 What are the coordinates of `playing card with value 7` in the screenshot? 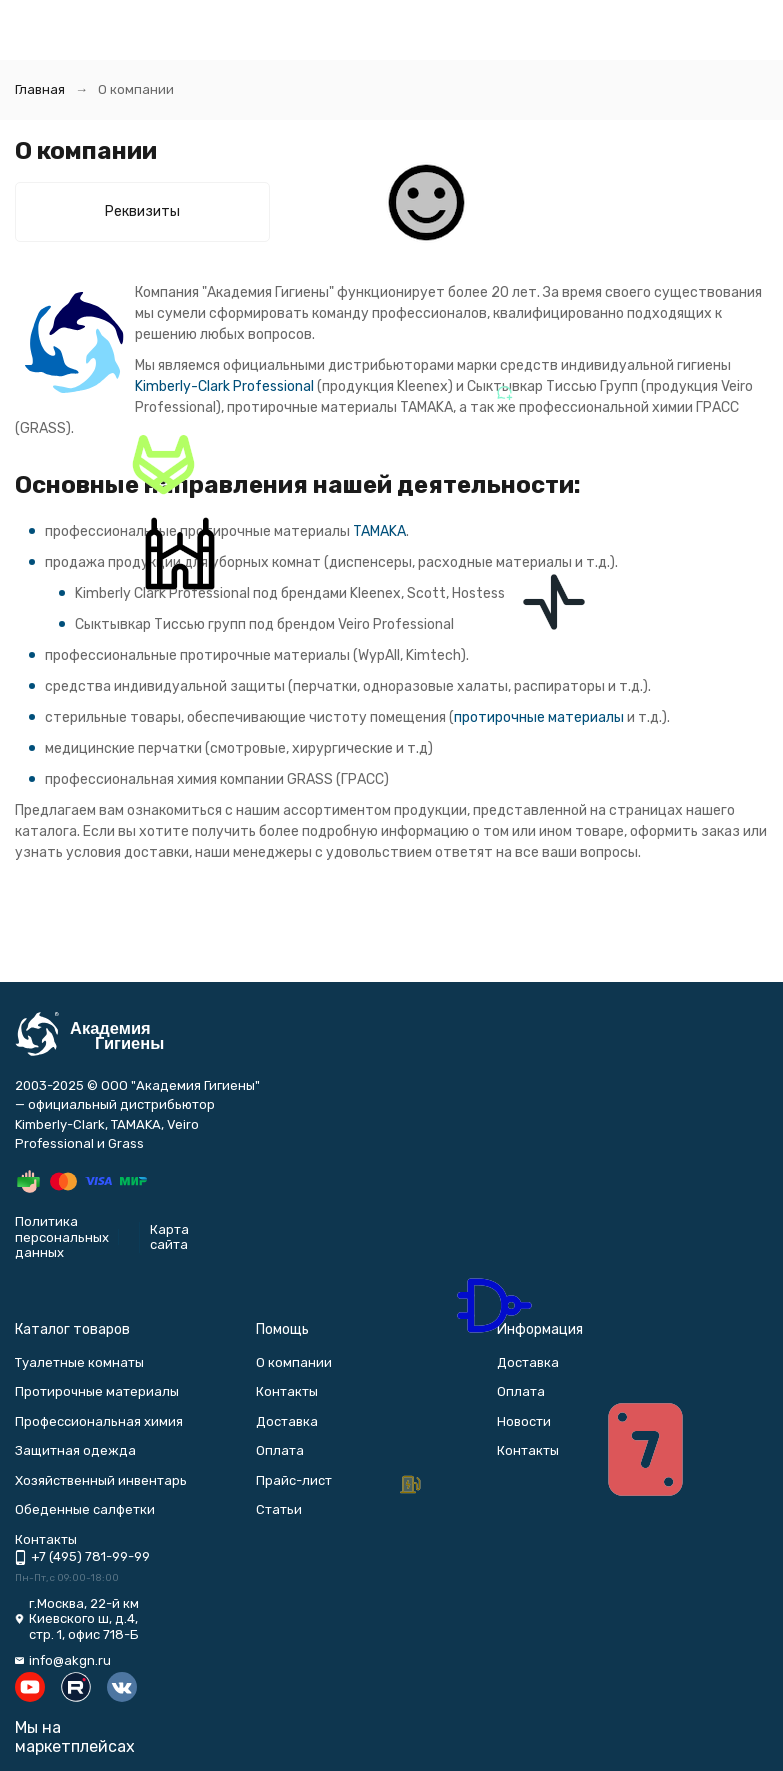 It's located at (645, 1449).